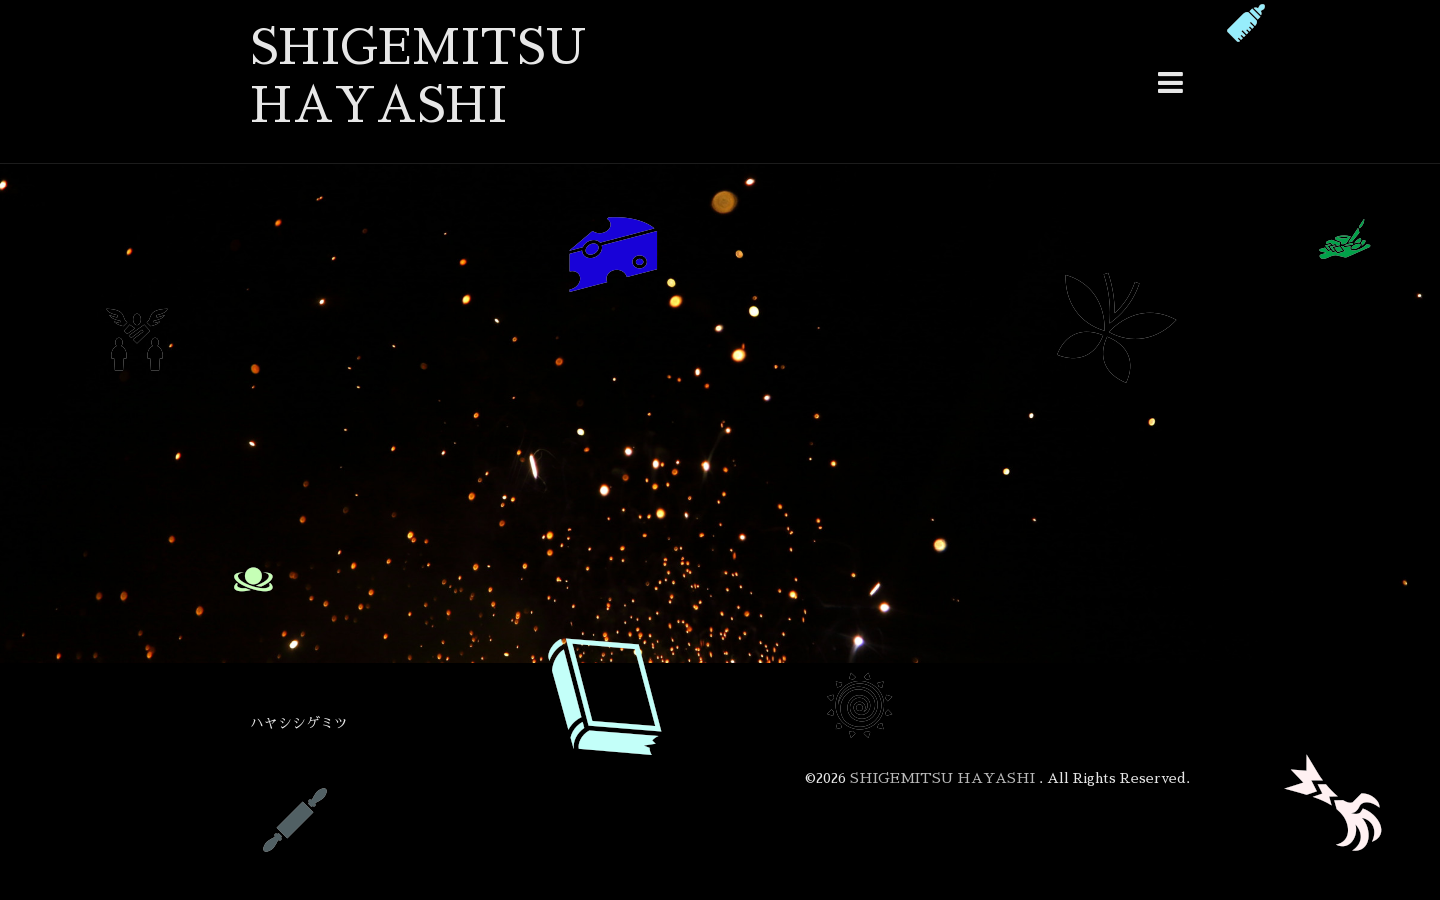  What do you see at coordinates (1332, 802) in the screenshot?
I see `bird foot or talon game element` at bounding box center [1332, 802].